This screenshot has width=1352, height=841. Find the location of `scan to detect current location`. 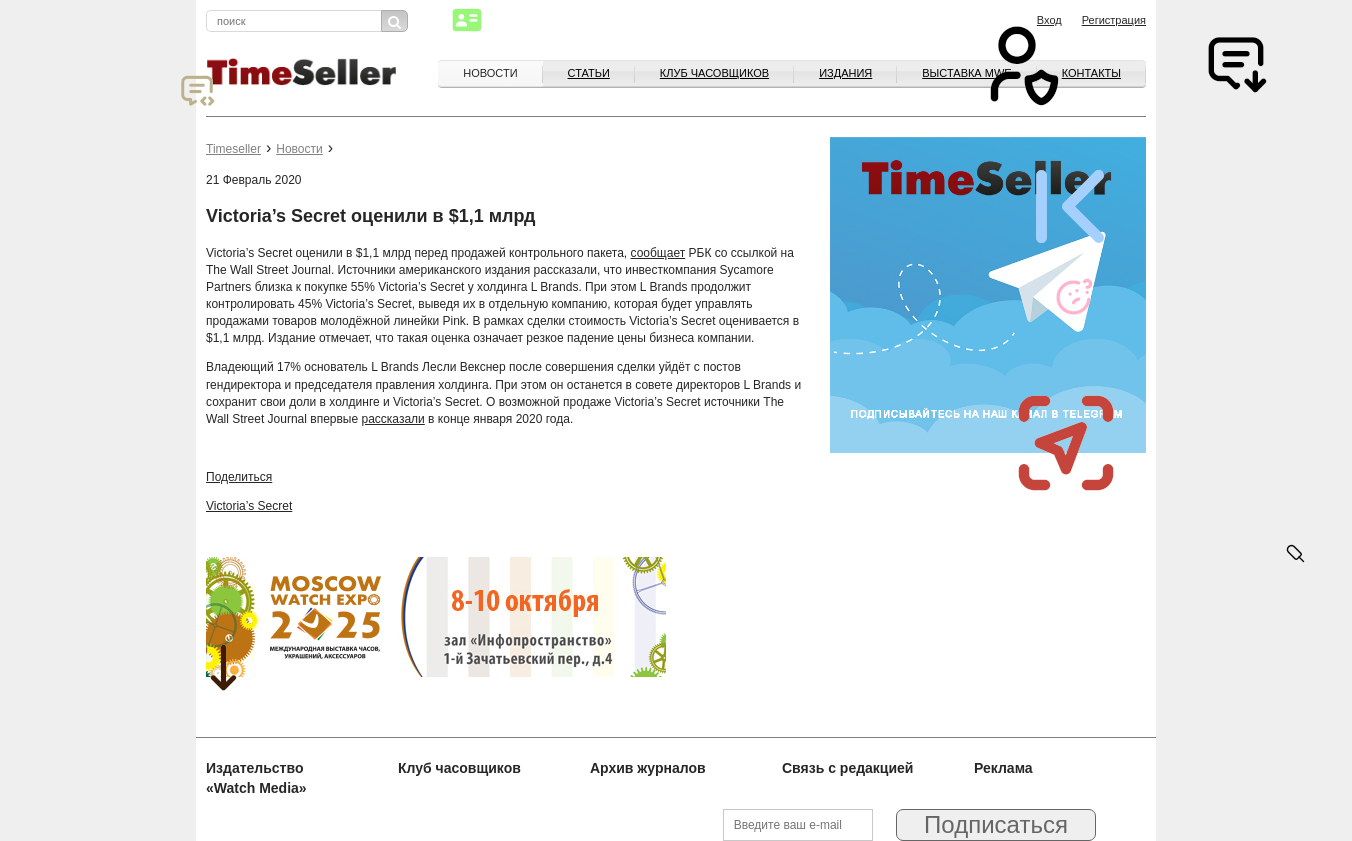

scan to detect current location is located at coordinates (1066, 443).